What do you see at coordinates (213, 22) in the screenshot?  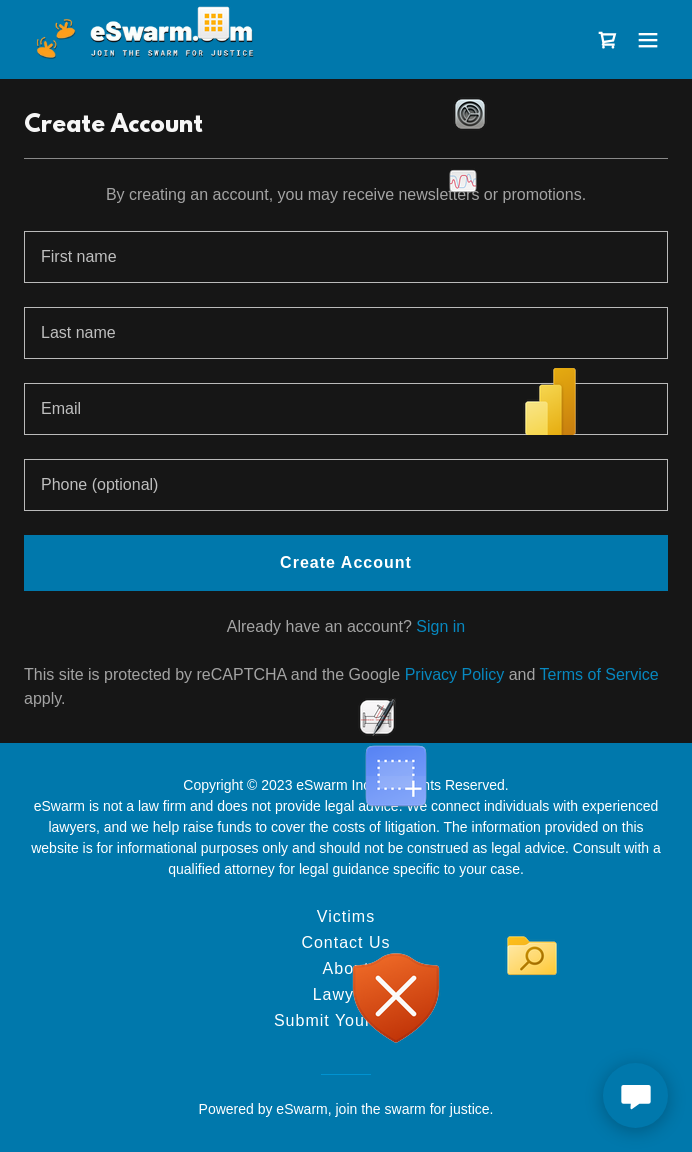 I see `view items in grid layout` at bounding box center [213, 22].